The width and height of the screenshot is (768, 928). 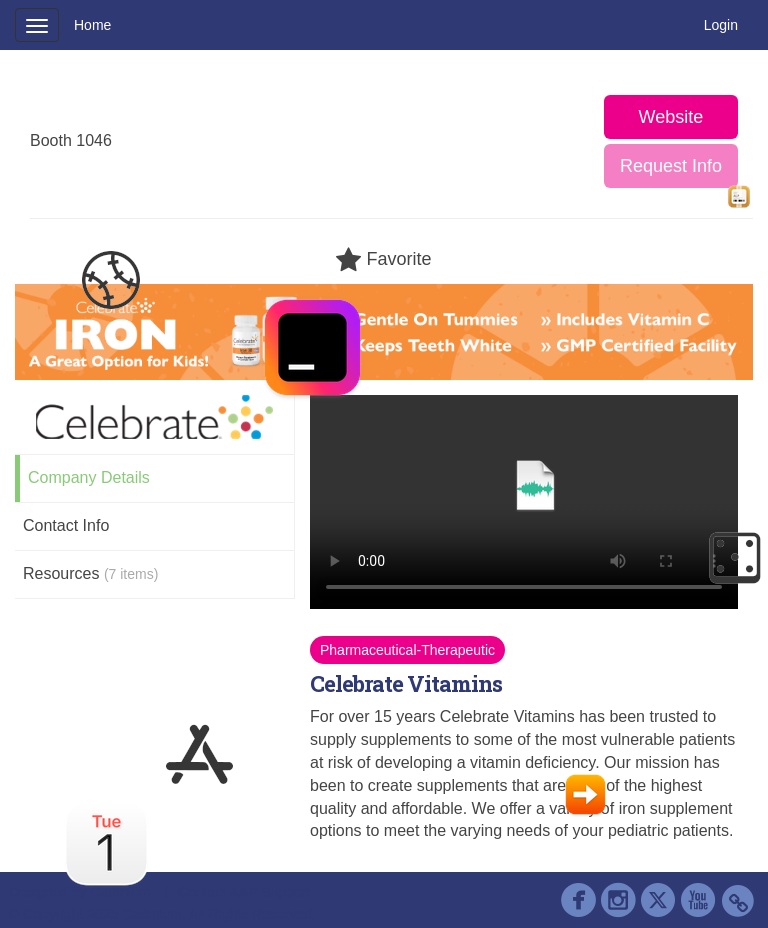 I want to click on an alpm package file used by arch linux package manager, so click(x=739, y=197).